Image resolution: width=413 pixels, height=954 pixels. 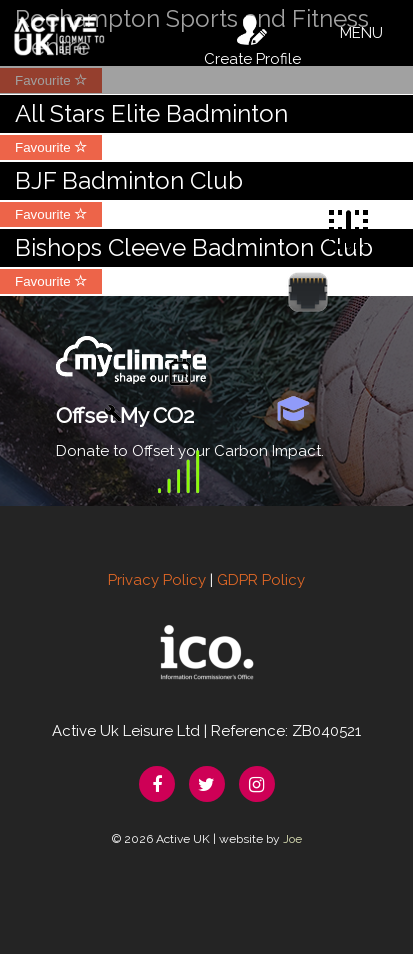 I want to click on ethernet port connection settings, so click(x=308, y=292).